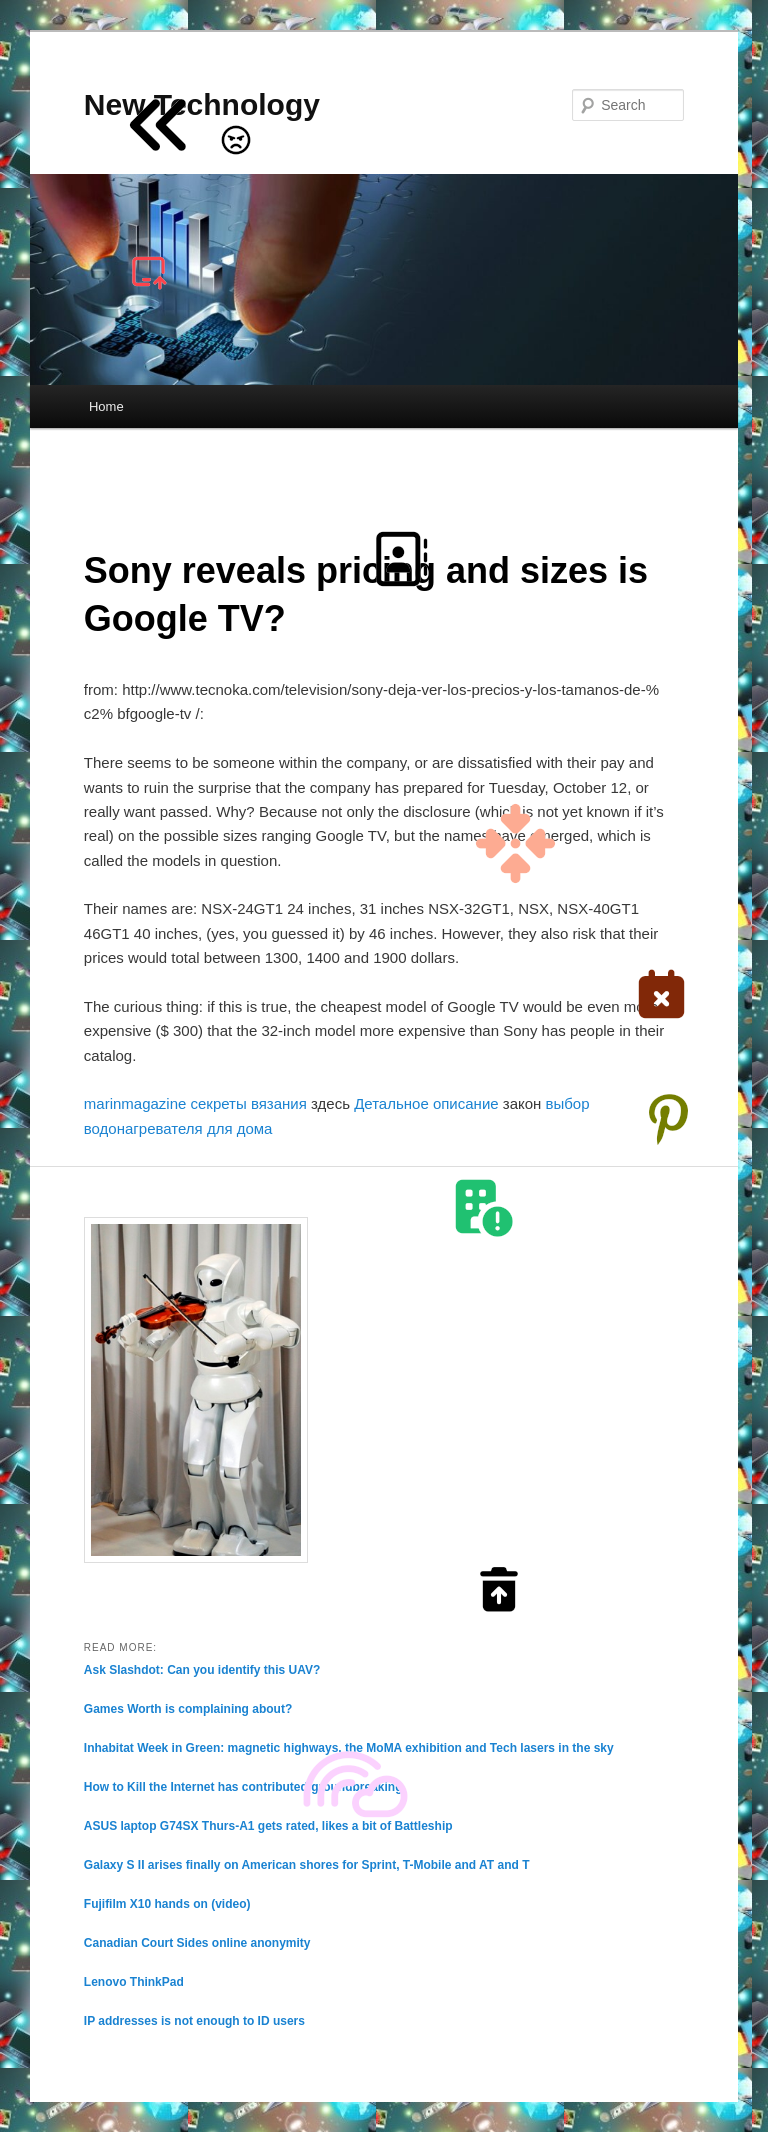 The height and width of the screenshot is (2132, 768). Describe the element at coordinates (400, 559) in the screenshot. I see `access your contacts list` at that location.